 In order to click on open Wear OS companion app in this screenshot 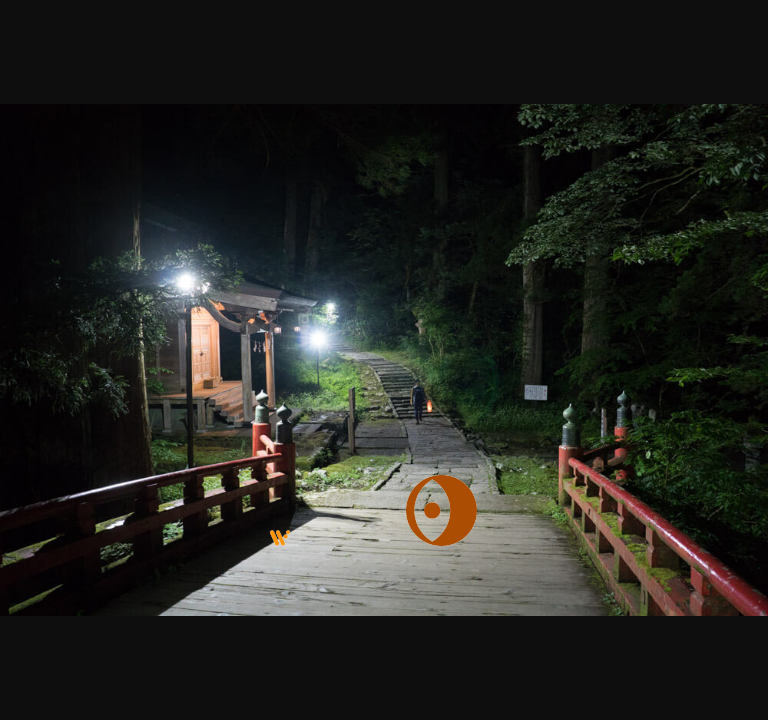, I will do `click(280, 538)`.